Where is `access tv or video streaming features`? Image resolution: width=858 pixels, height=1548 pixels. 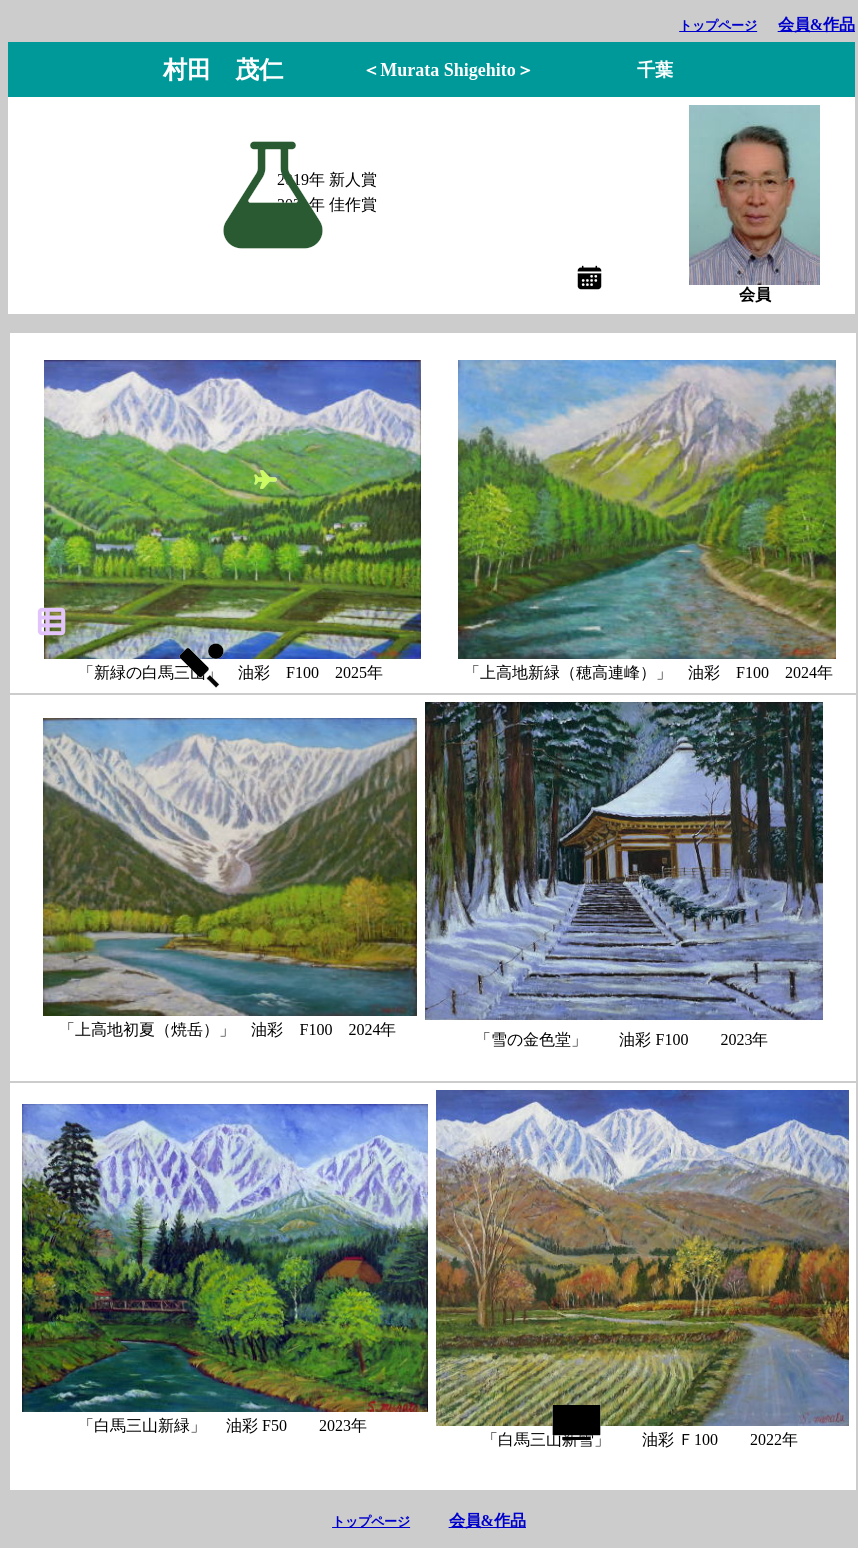 access tv or video streaming features is located at coordinates (576, 1422).